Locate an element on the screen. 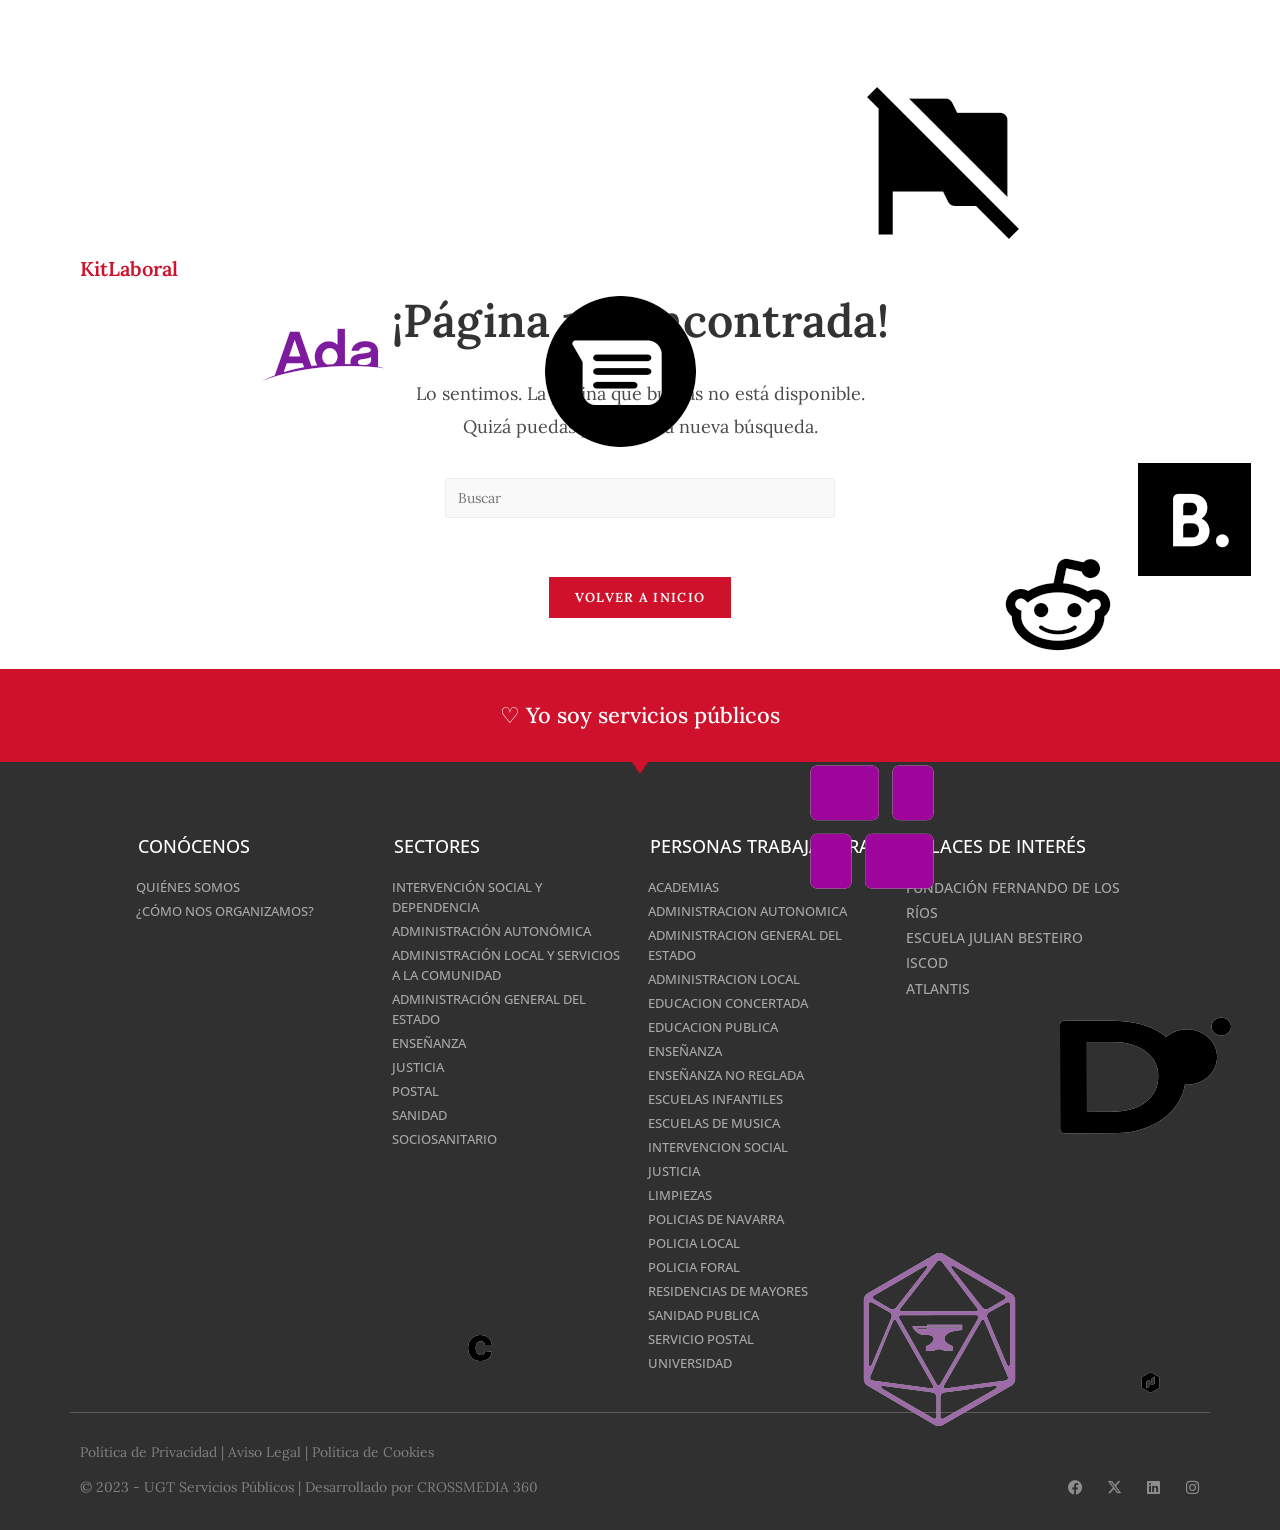 The height and width of the screenshot is (1530, 1280). D programming language logo is located at coordinates (1145, 1075).